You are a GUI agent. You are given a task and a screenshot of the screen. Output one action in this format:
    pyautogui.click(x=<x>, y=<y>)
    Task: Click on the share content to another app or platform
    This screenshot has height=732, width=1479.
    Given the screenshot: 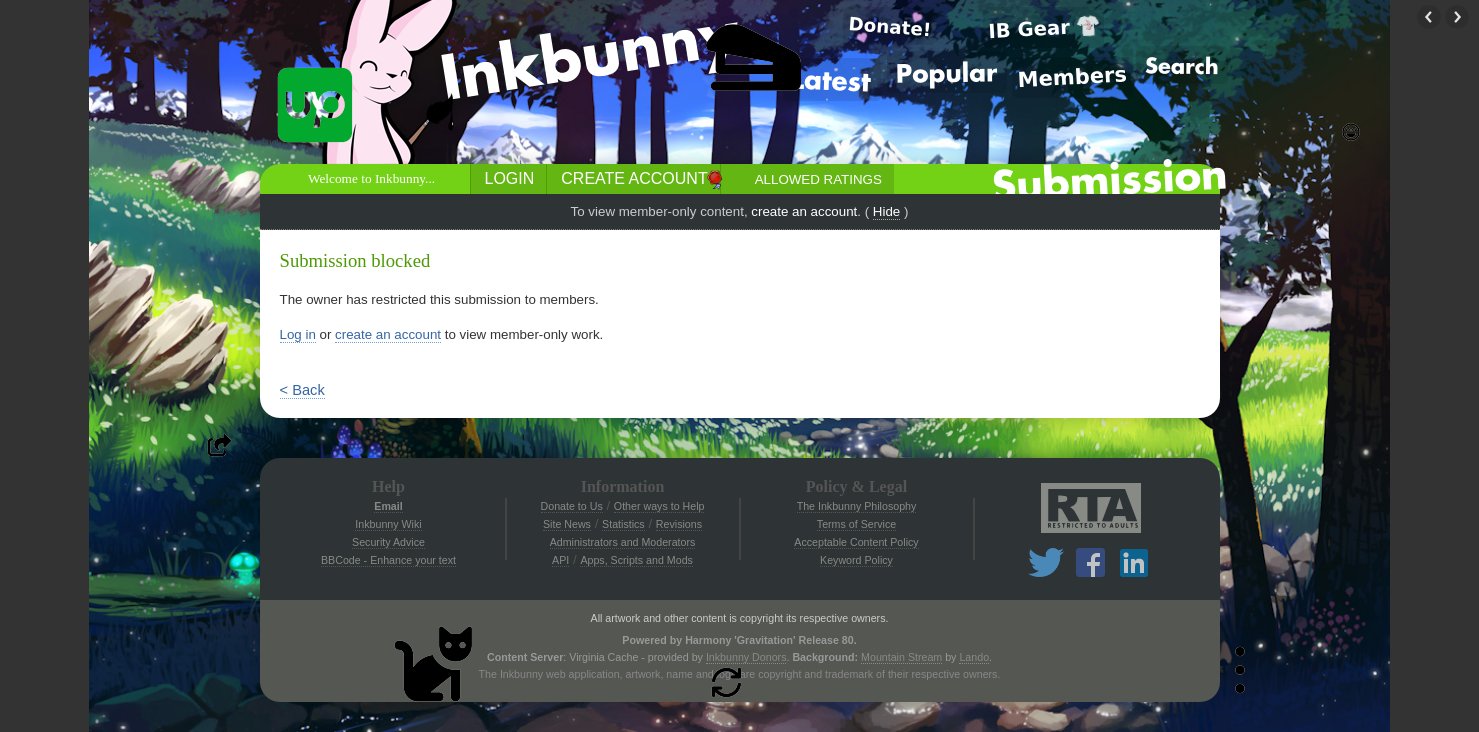 What is the action you would take?
    pyautogui.click(x=219, y=445)
    